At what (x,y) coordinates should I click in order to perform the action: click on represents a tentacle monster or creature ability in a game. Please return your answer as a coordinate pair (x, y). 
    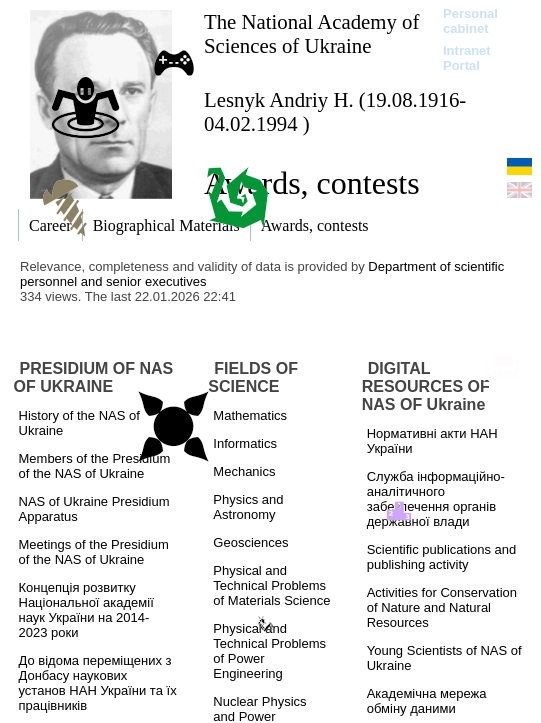
    Looking at the image, I should click on (238, 198).